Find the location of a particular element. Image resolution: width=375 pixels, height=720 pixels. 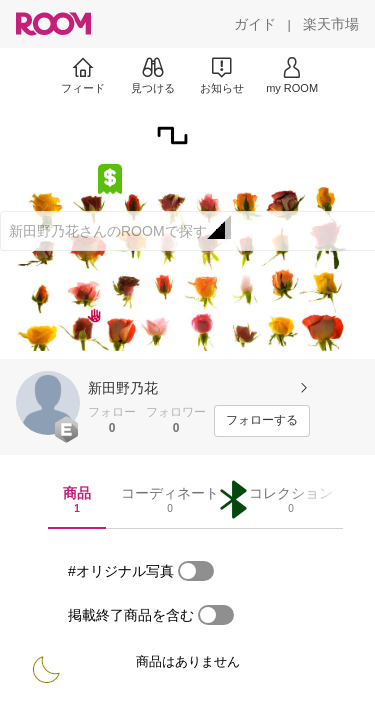

indicates allergy information or warnings is located at coordinates (94, 315).